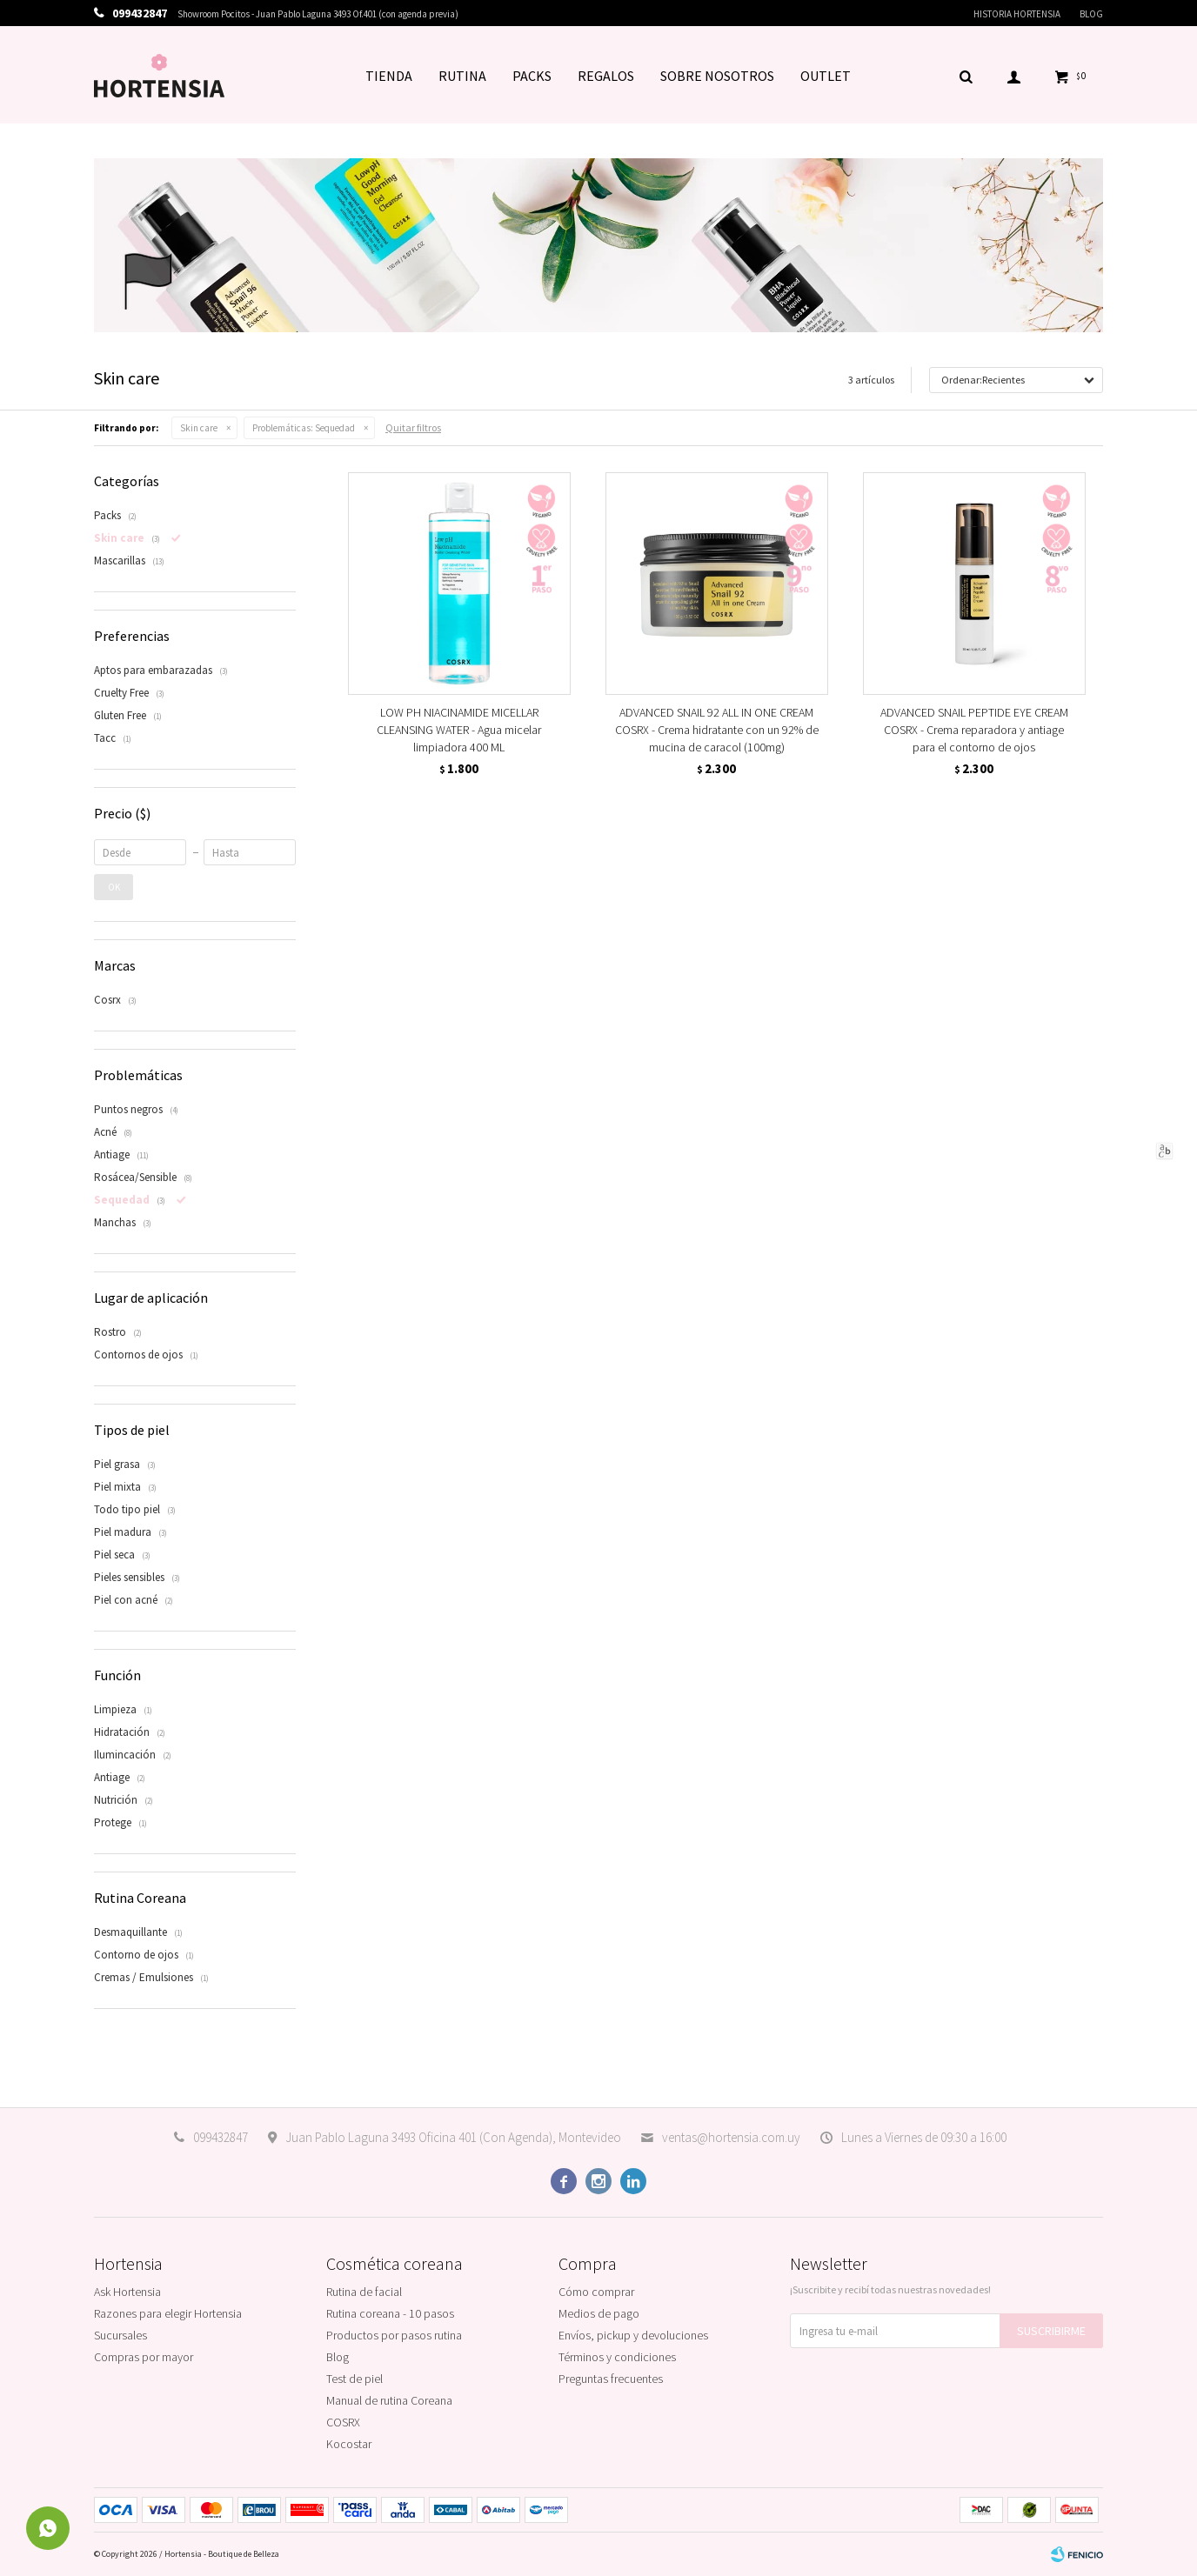  What do you see at coordinates (148, 281) in the screenshot?
I see `view flagged emails` at bounding box center [148, 281].